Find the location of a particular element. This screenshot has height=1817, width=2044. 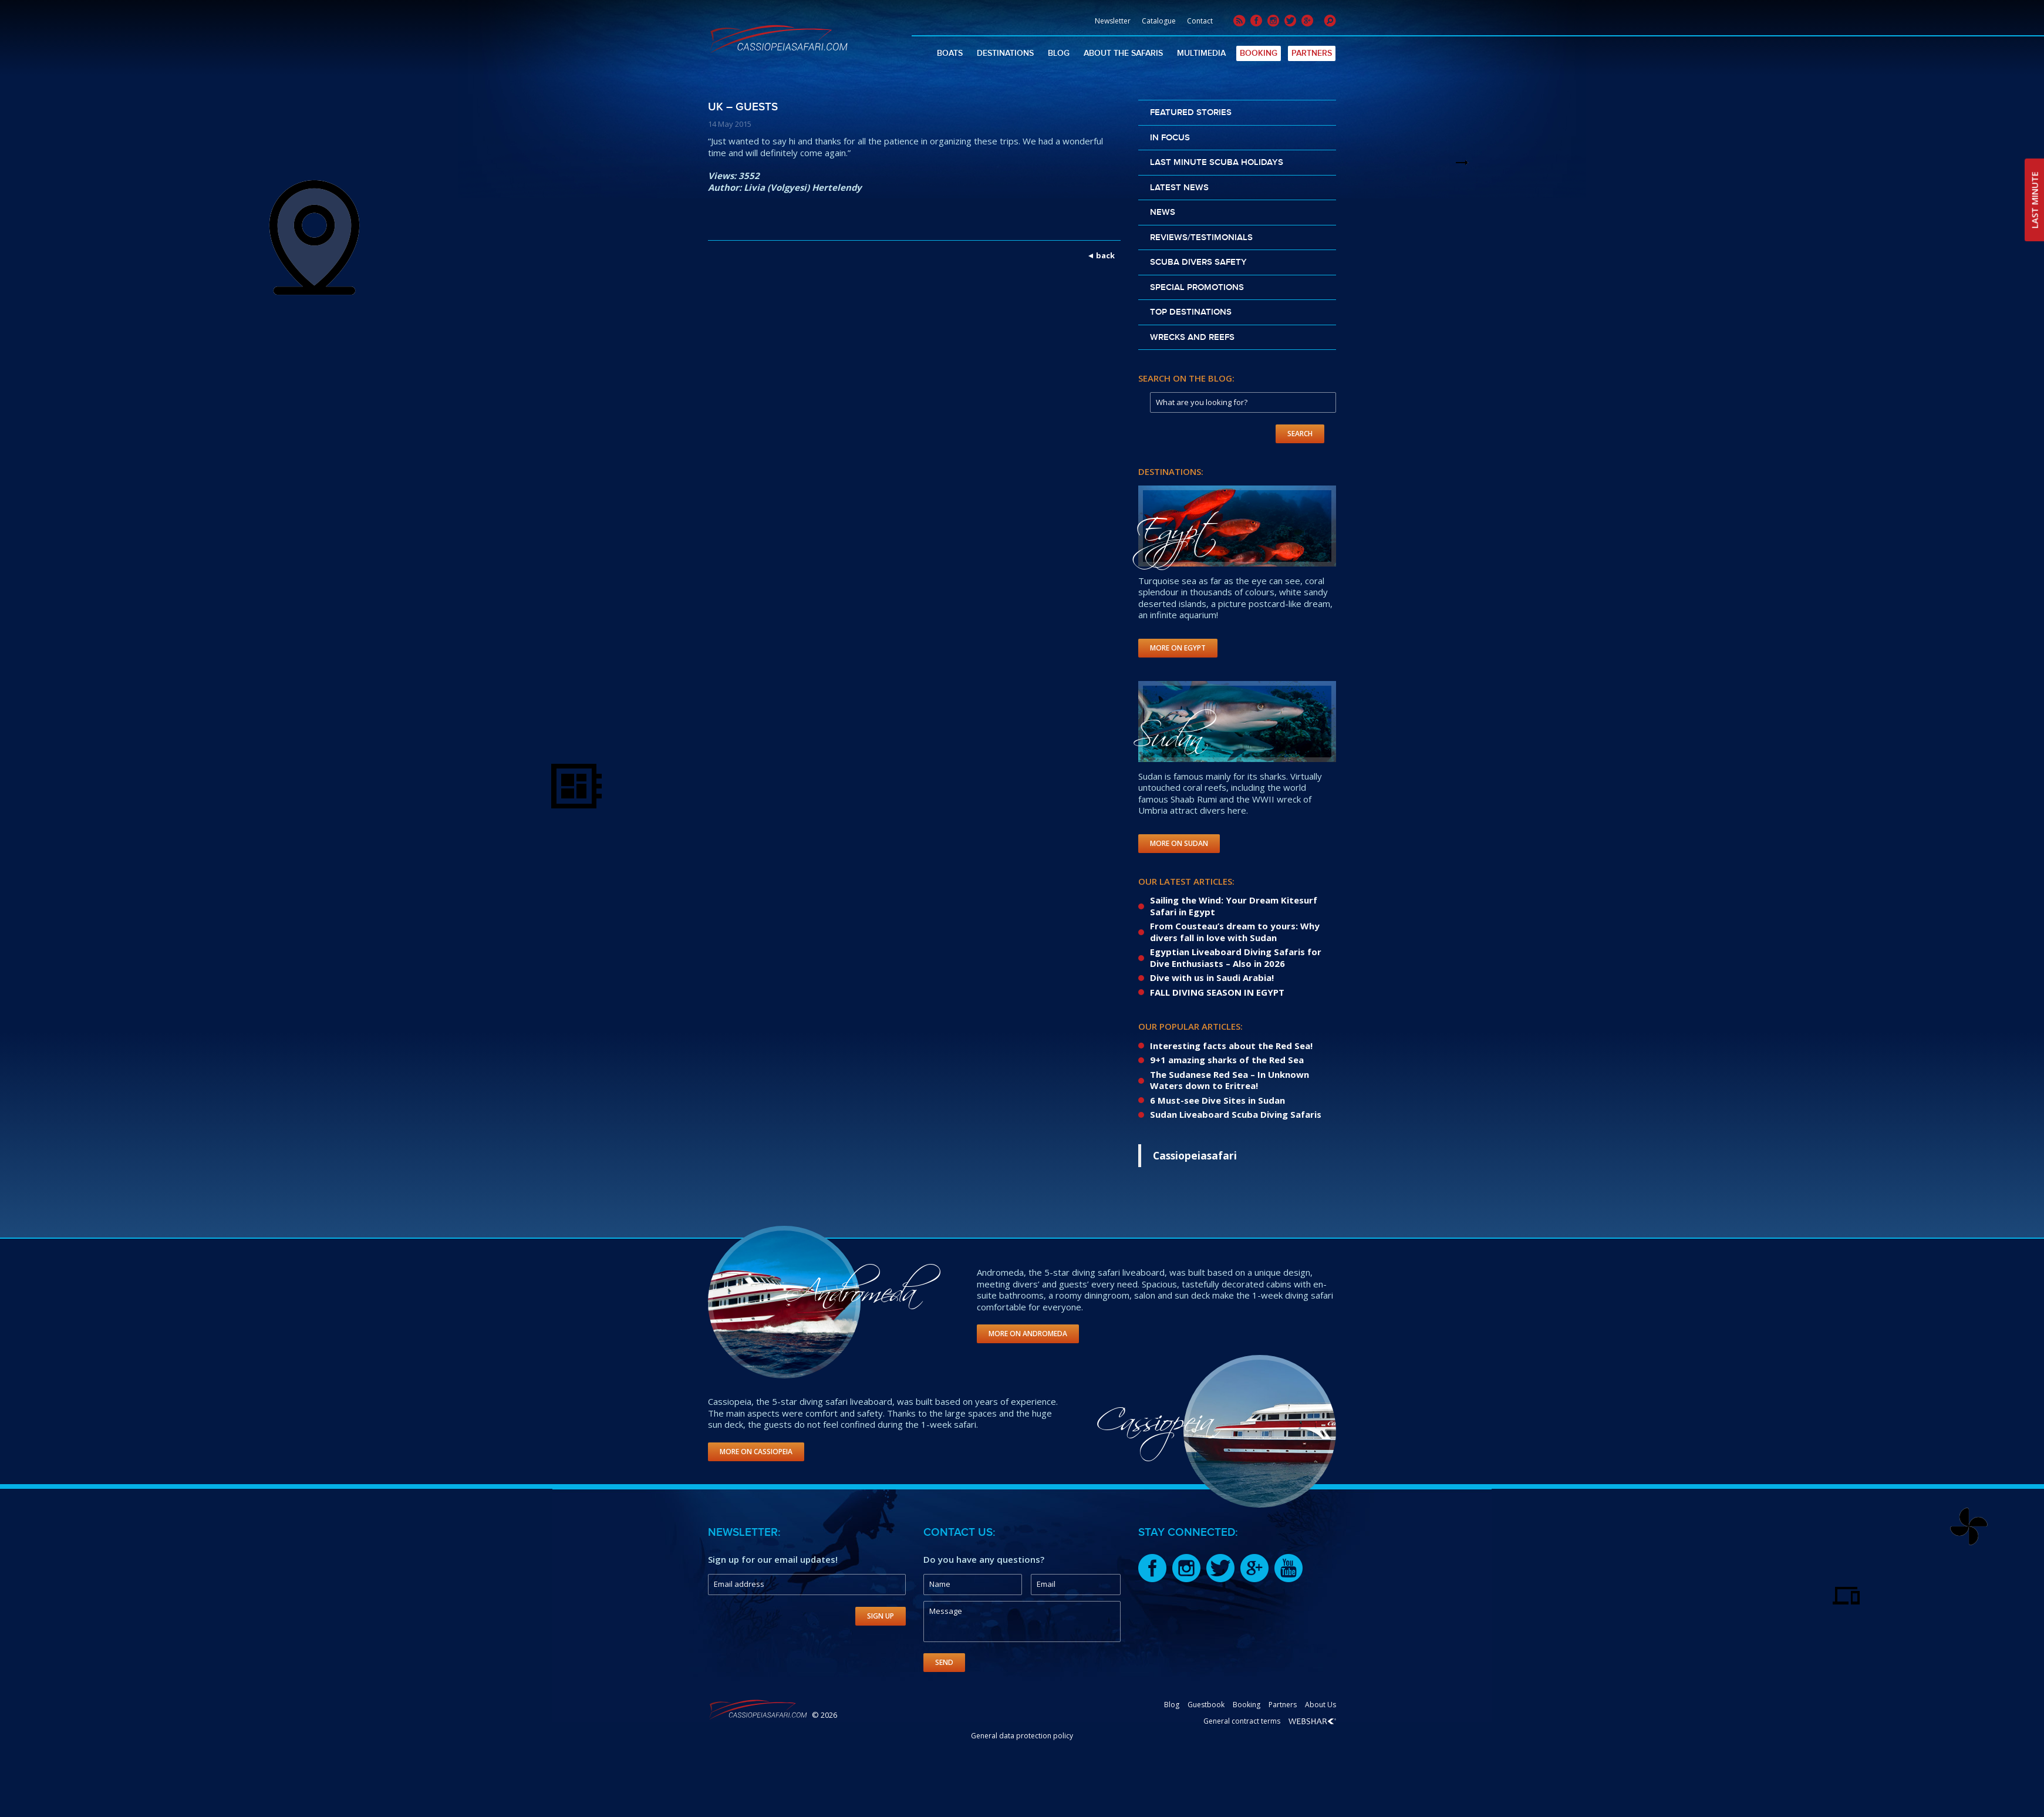

view connected devices is located at coordinates (1846, 1596).